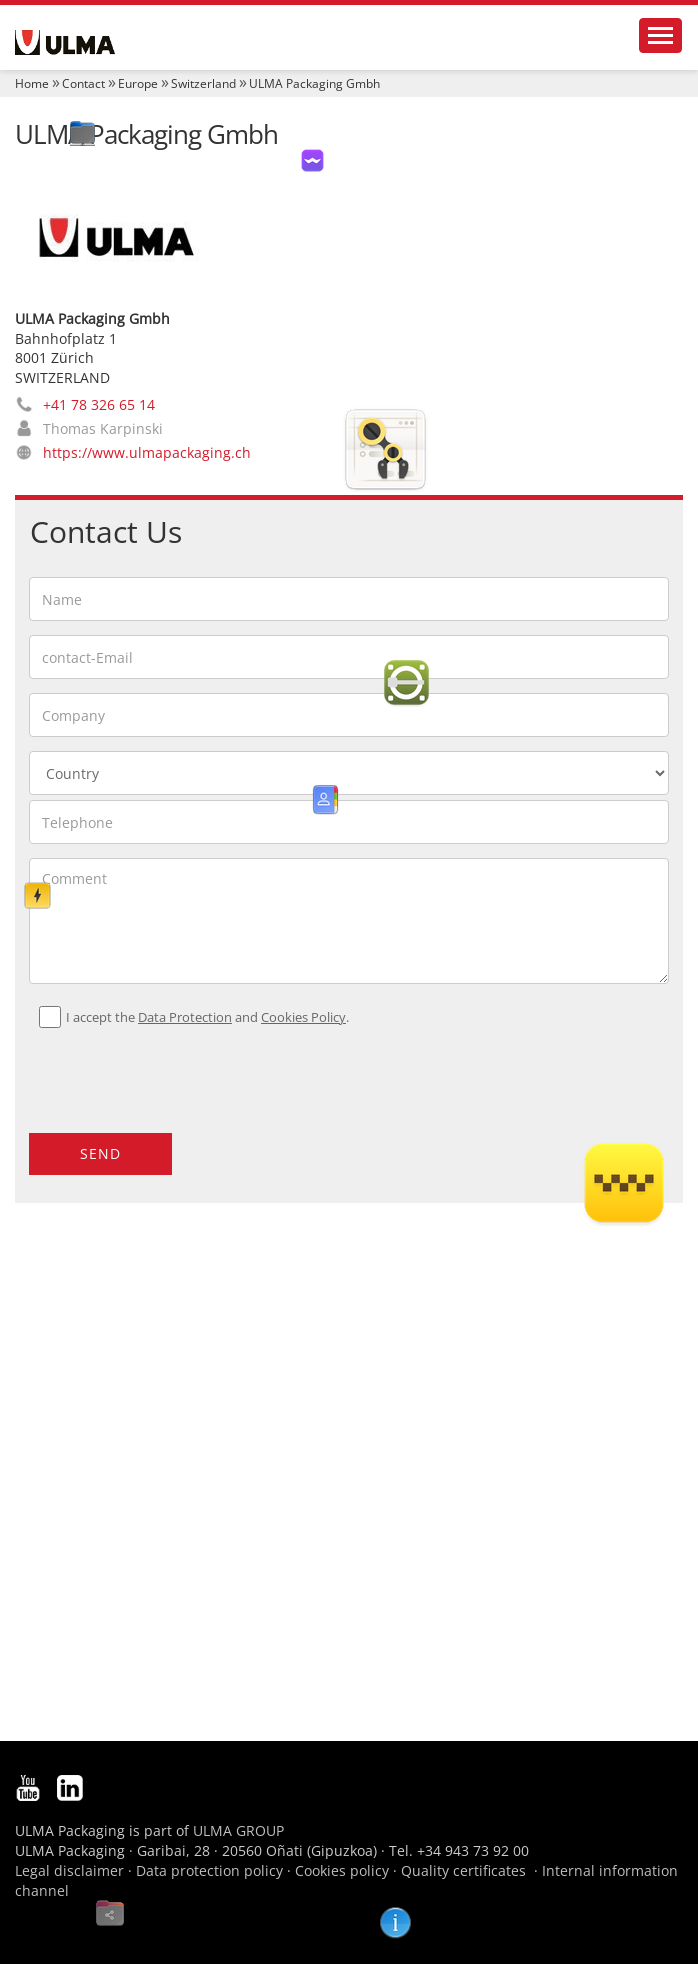 The height and width of the screenshot is (1964, 698). Describe the element at coordinates (624, 1183) in the screenshot. I see `open taxi or ride-hailing app` at that location.